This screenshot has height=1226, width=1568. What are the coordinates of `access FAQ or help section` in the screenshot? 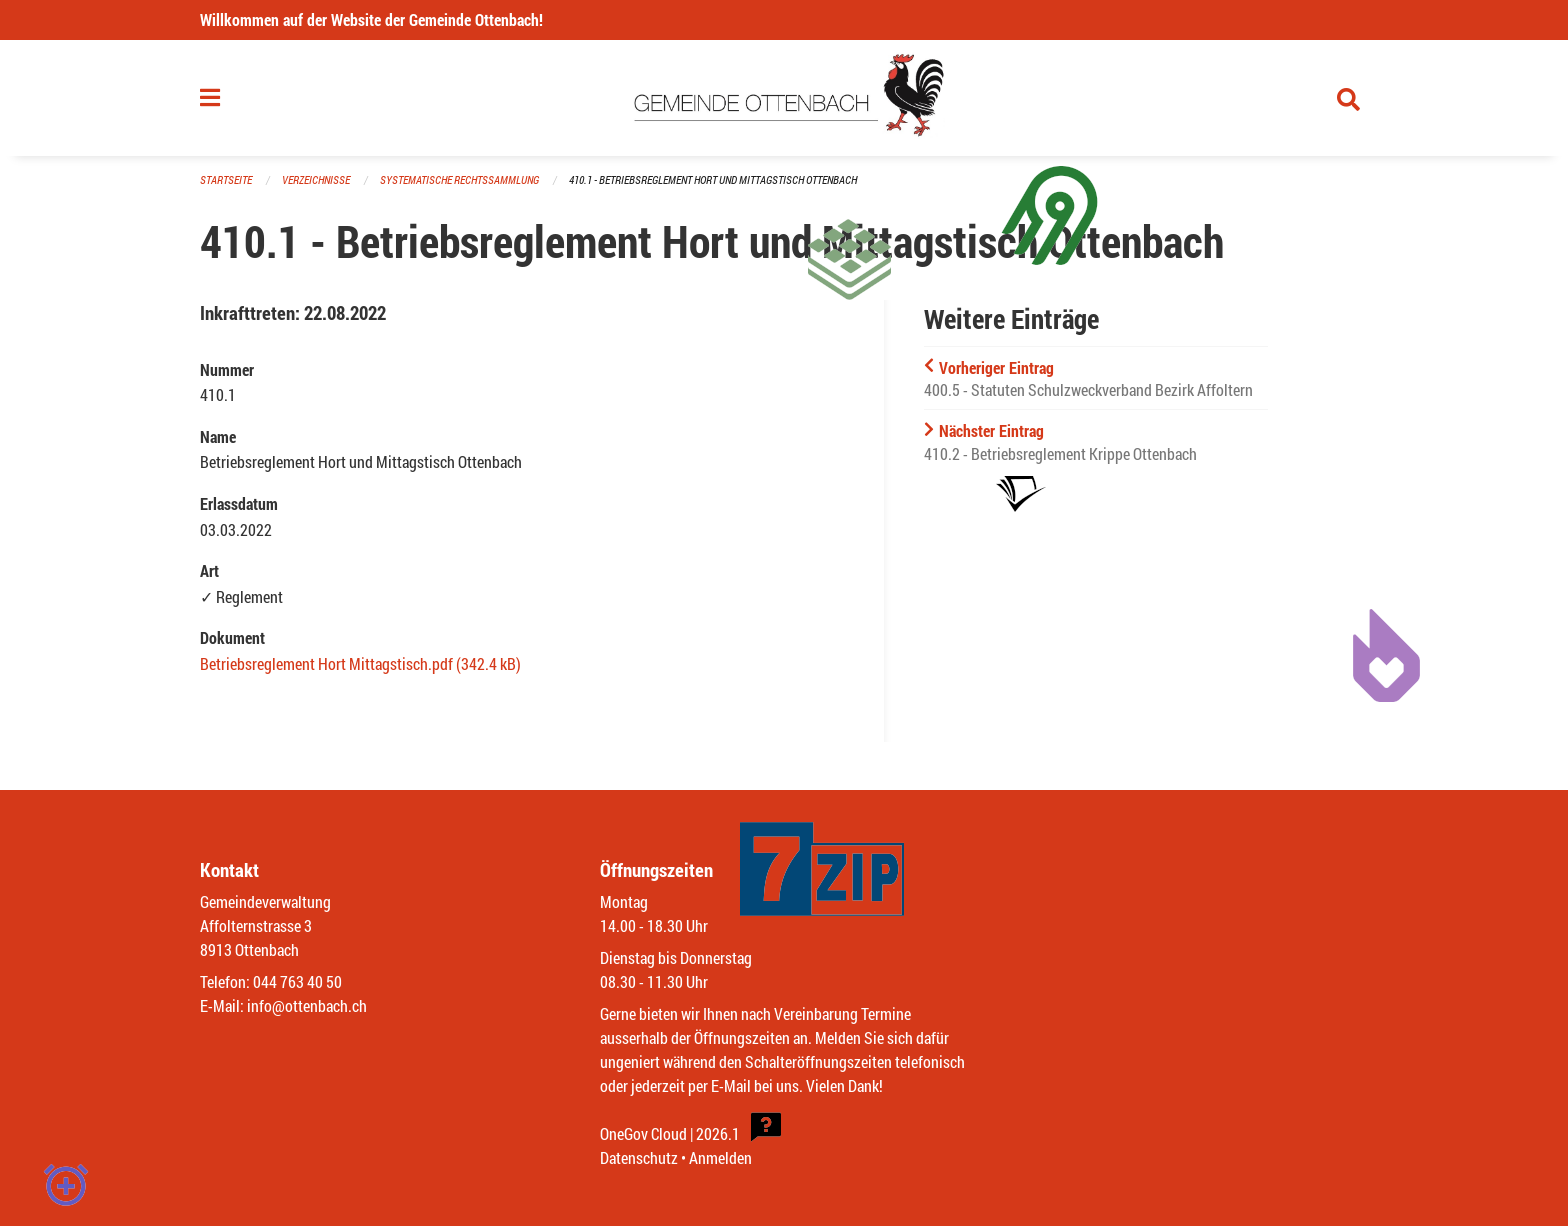 It's located at (766, 1126).